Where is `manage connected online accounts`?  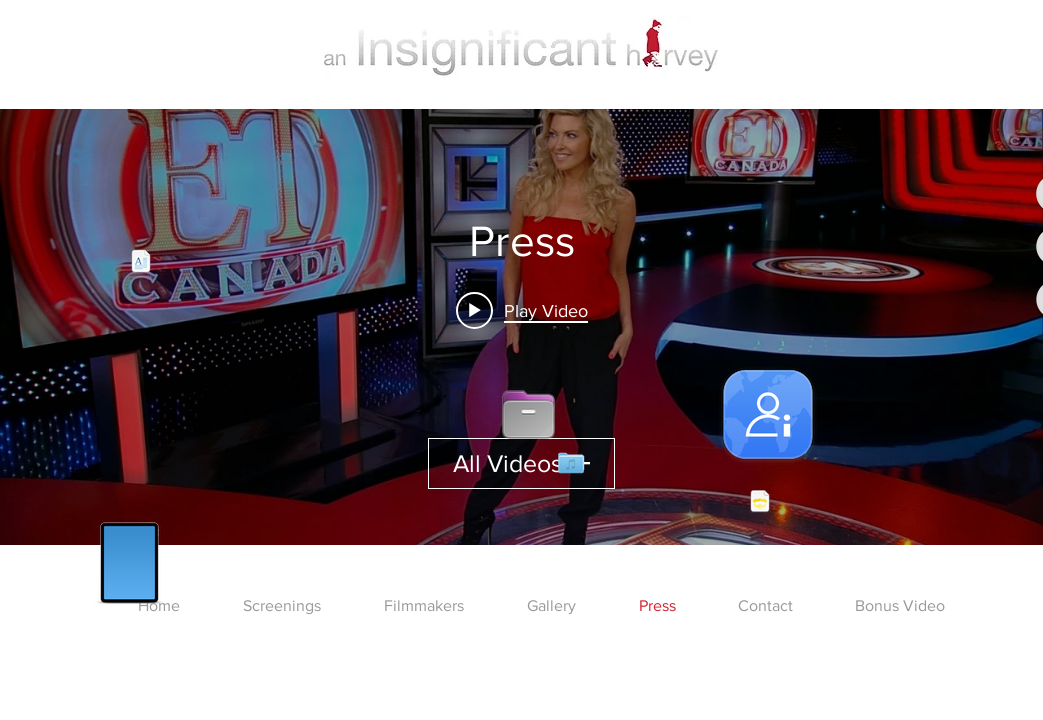 manage connected online accounts is located at coordinates (768, 416).